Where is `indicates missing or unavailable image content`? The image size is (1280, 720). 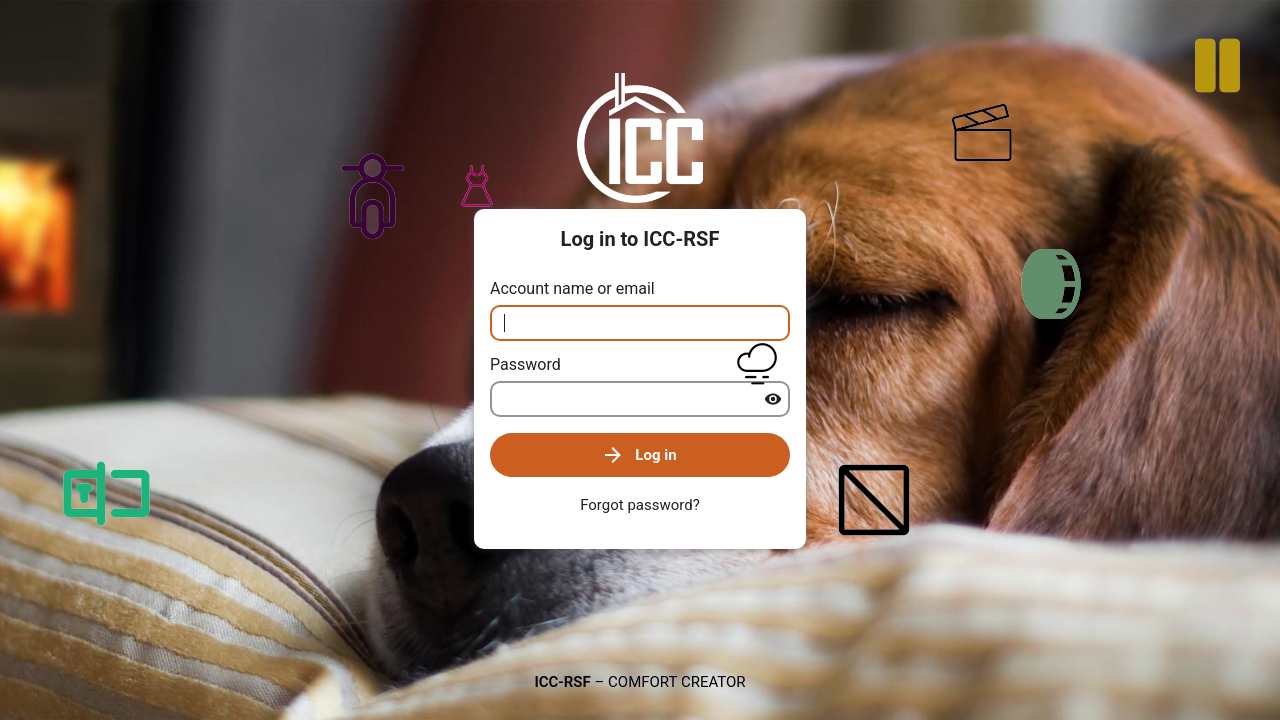
indicates missing or unavailable image content is located at coordinates (874, 500).